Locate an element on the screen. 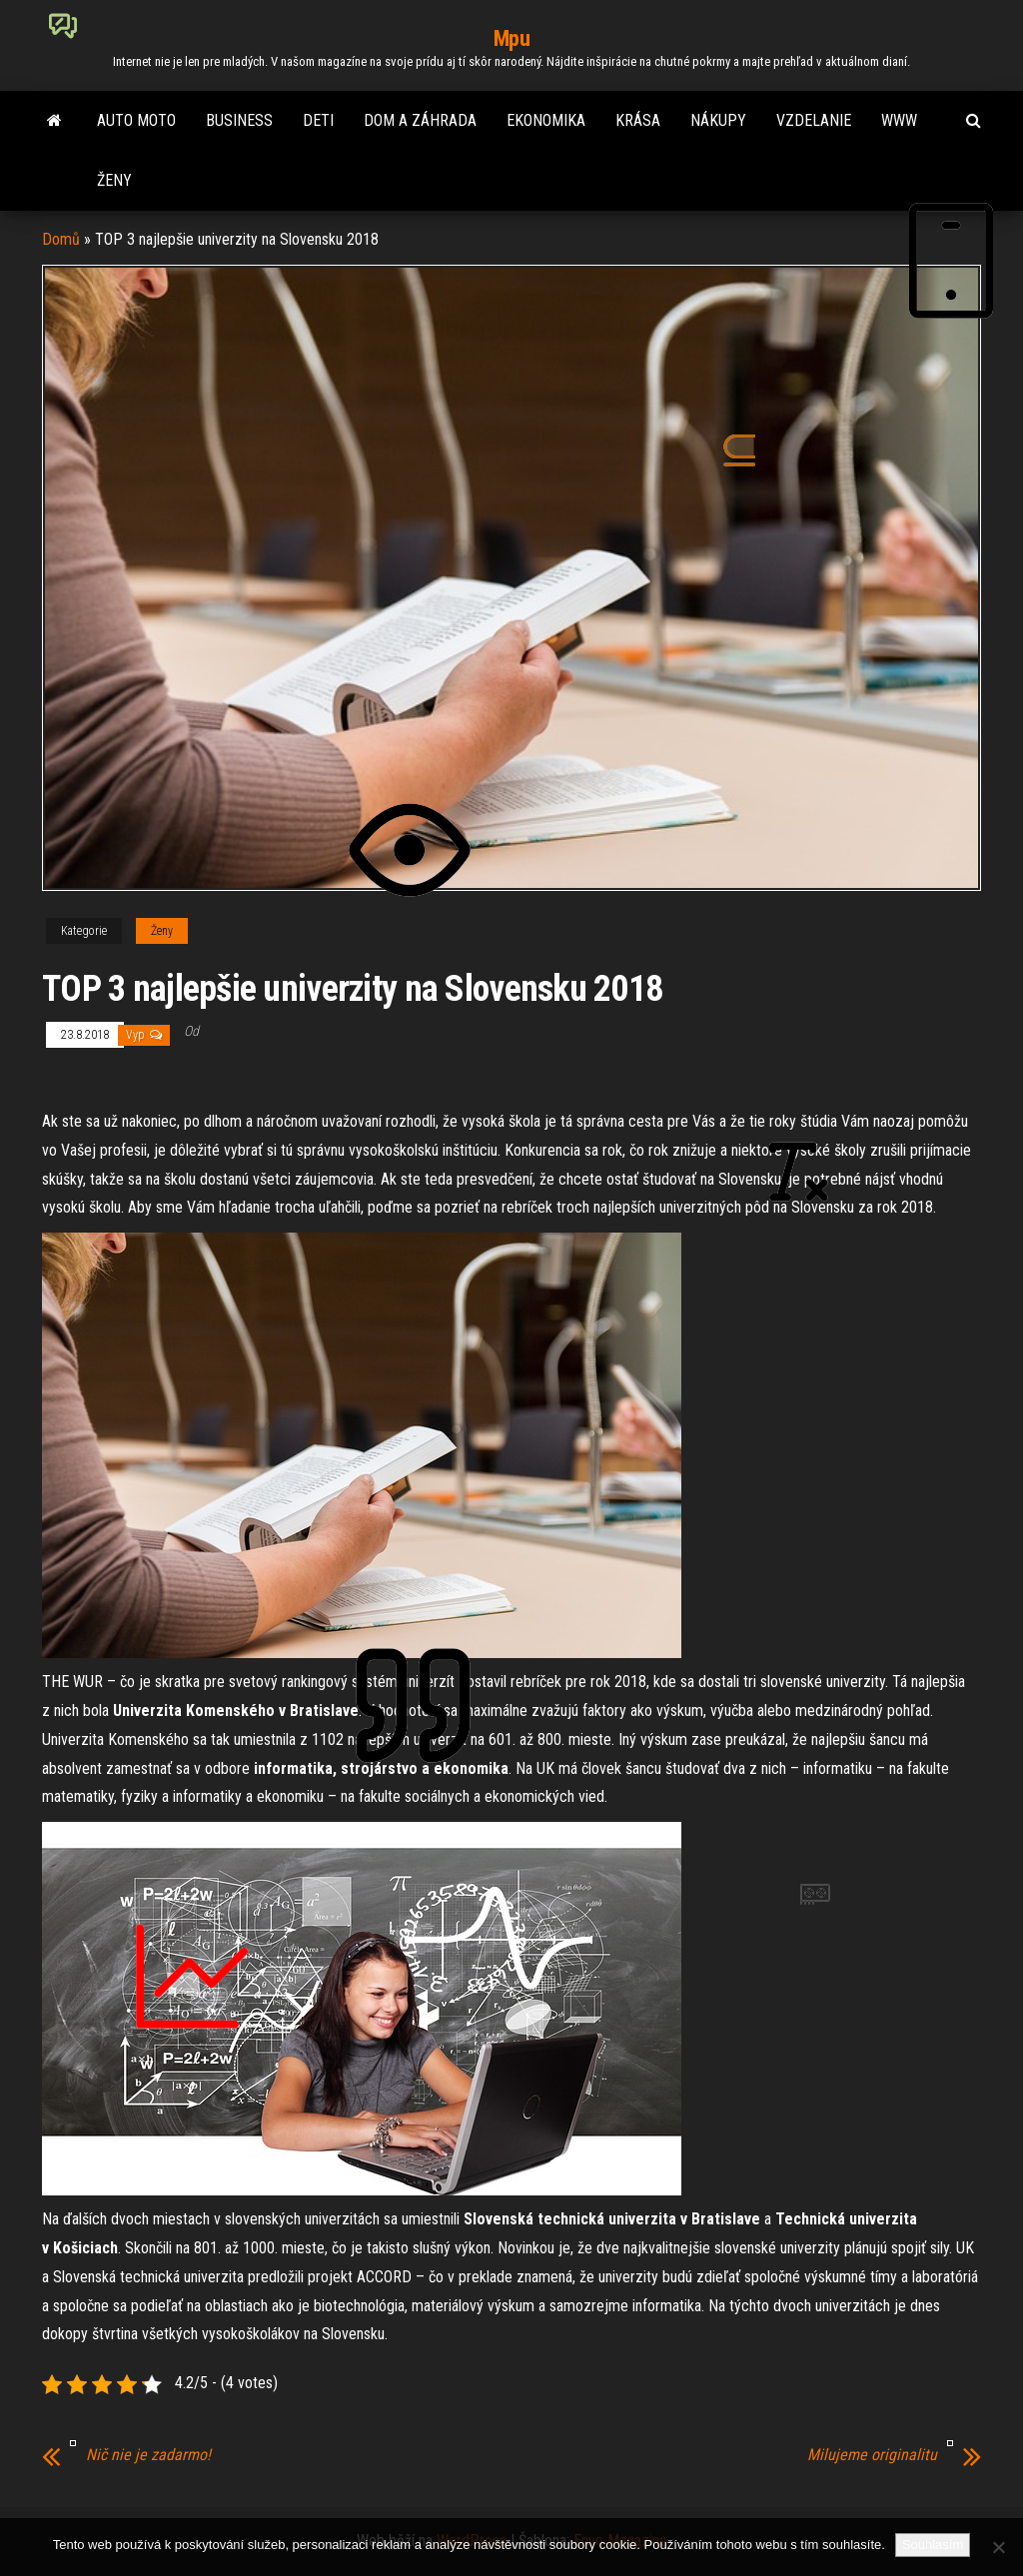 This screenshot has height=2576, width=1023. indicates a subset relationship in mathematical or data operations is located at coordinates (740, 449).